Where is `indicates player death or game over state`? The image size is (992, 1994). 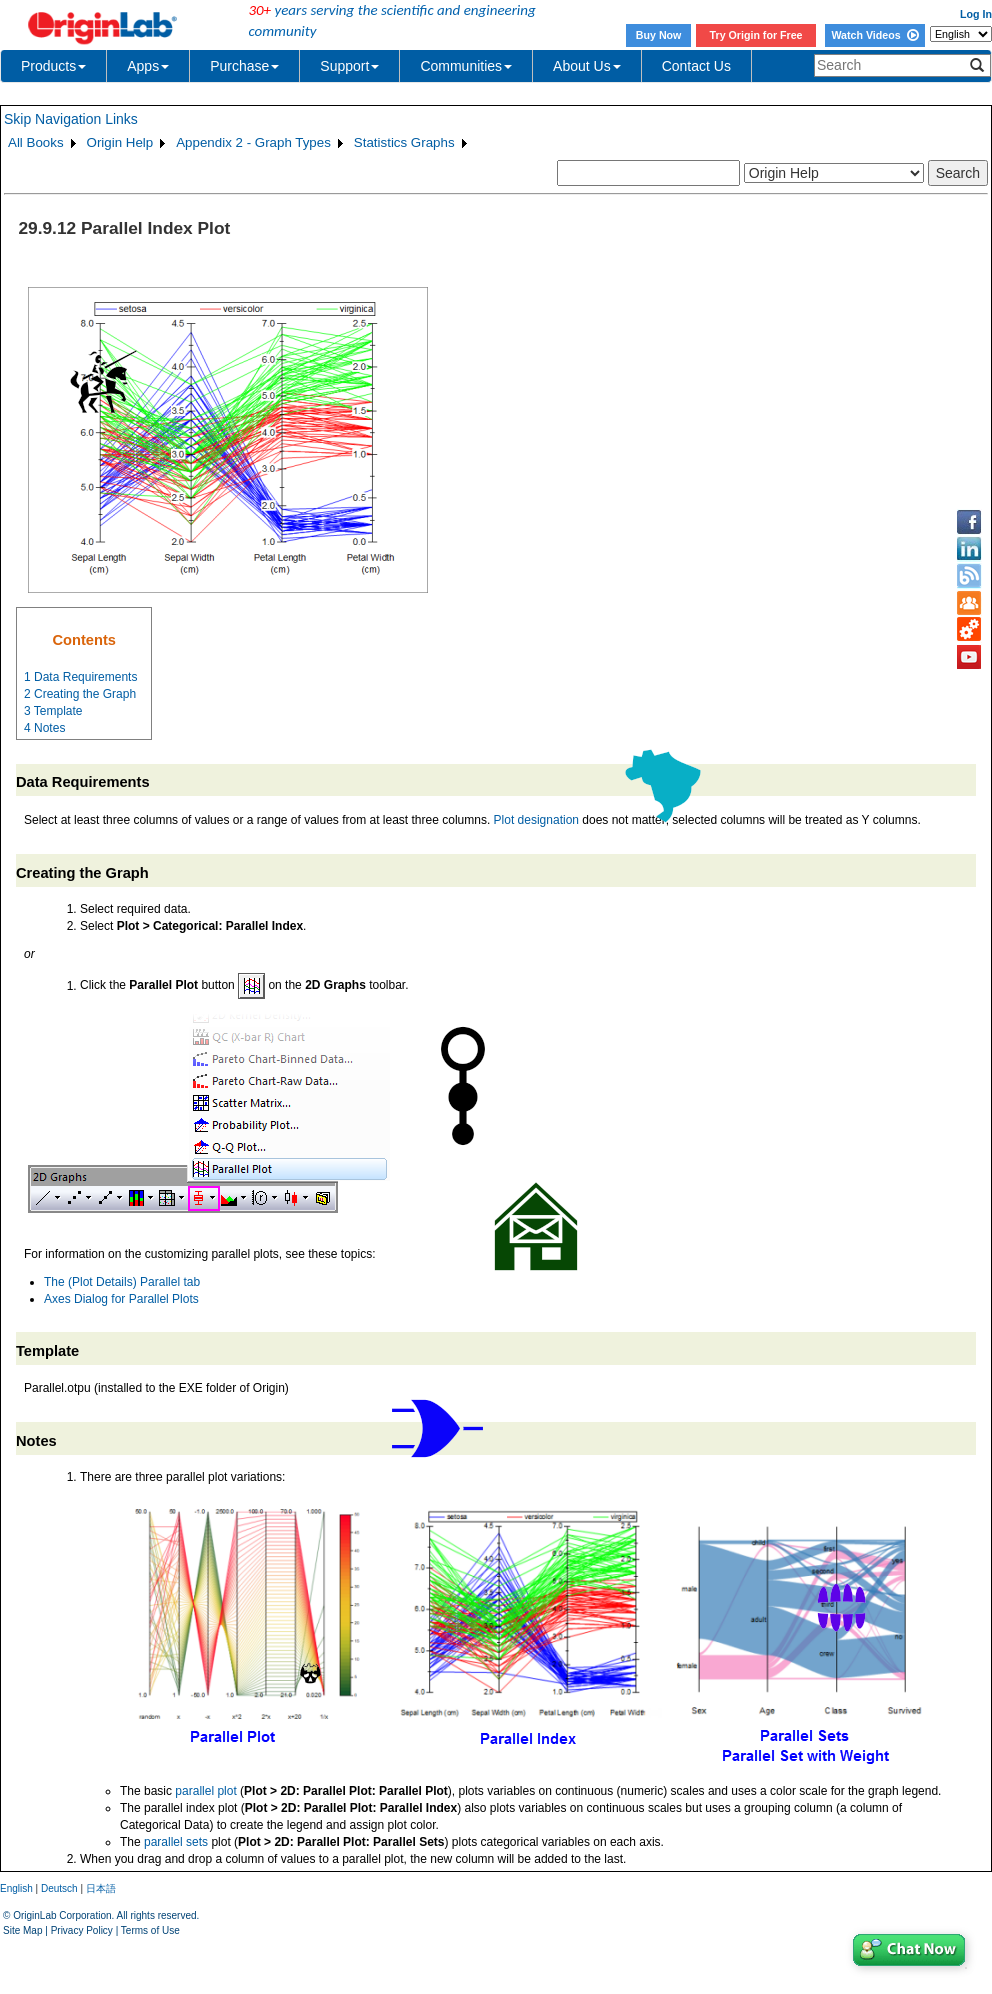
indicates player death or game over state is located at coordinates (310, 1673).